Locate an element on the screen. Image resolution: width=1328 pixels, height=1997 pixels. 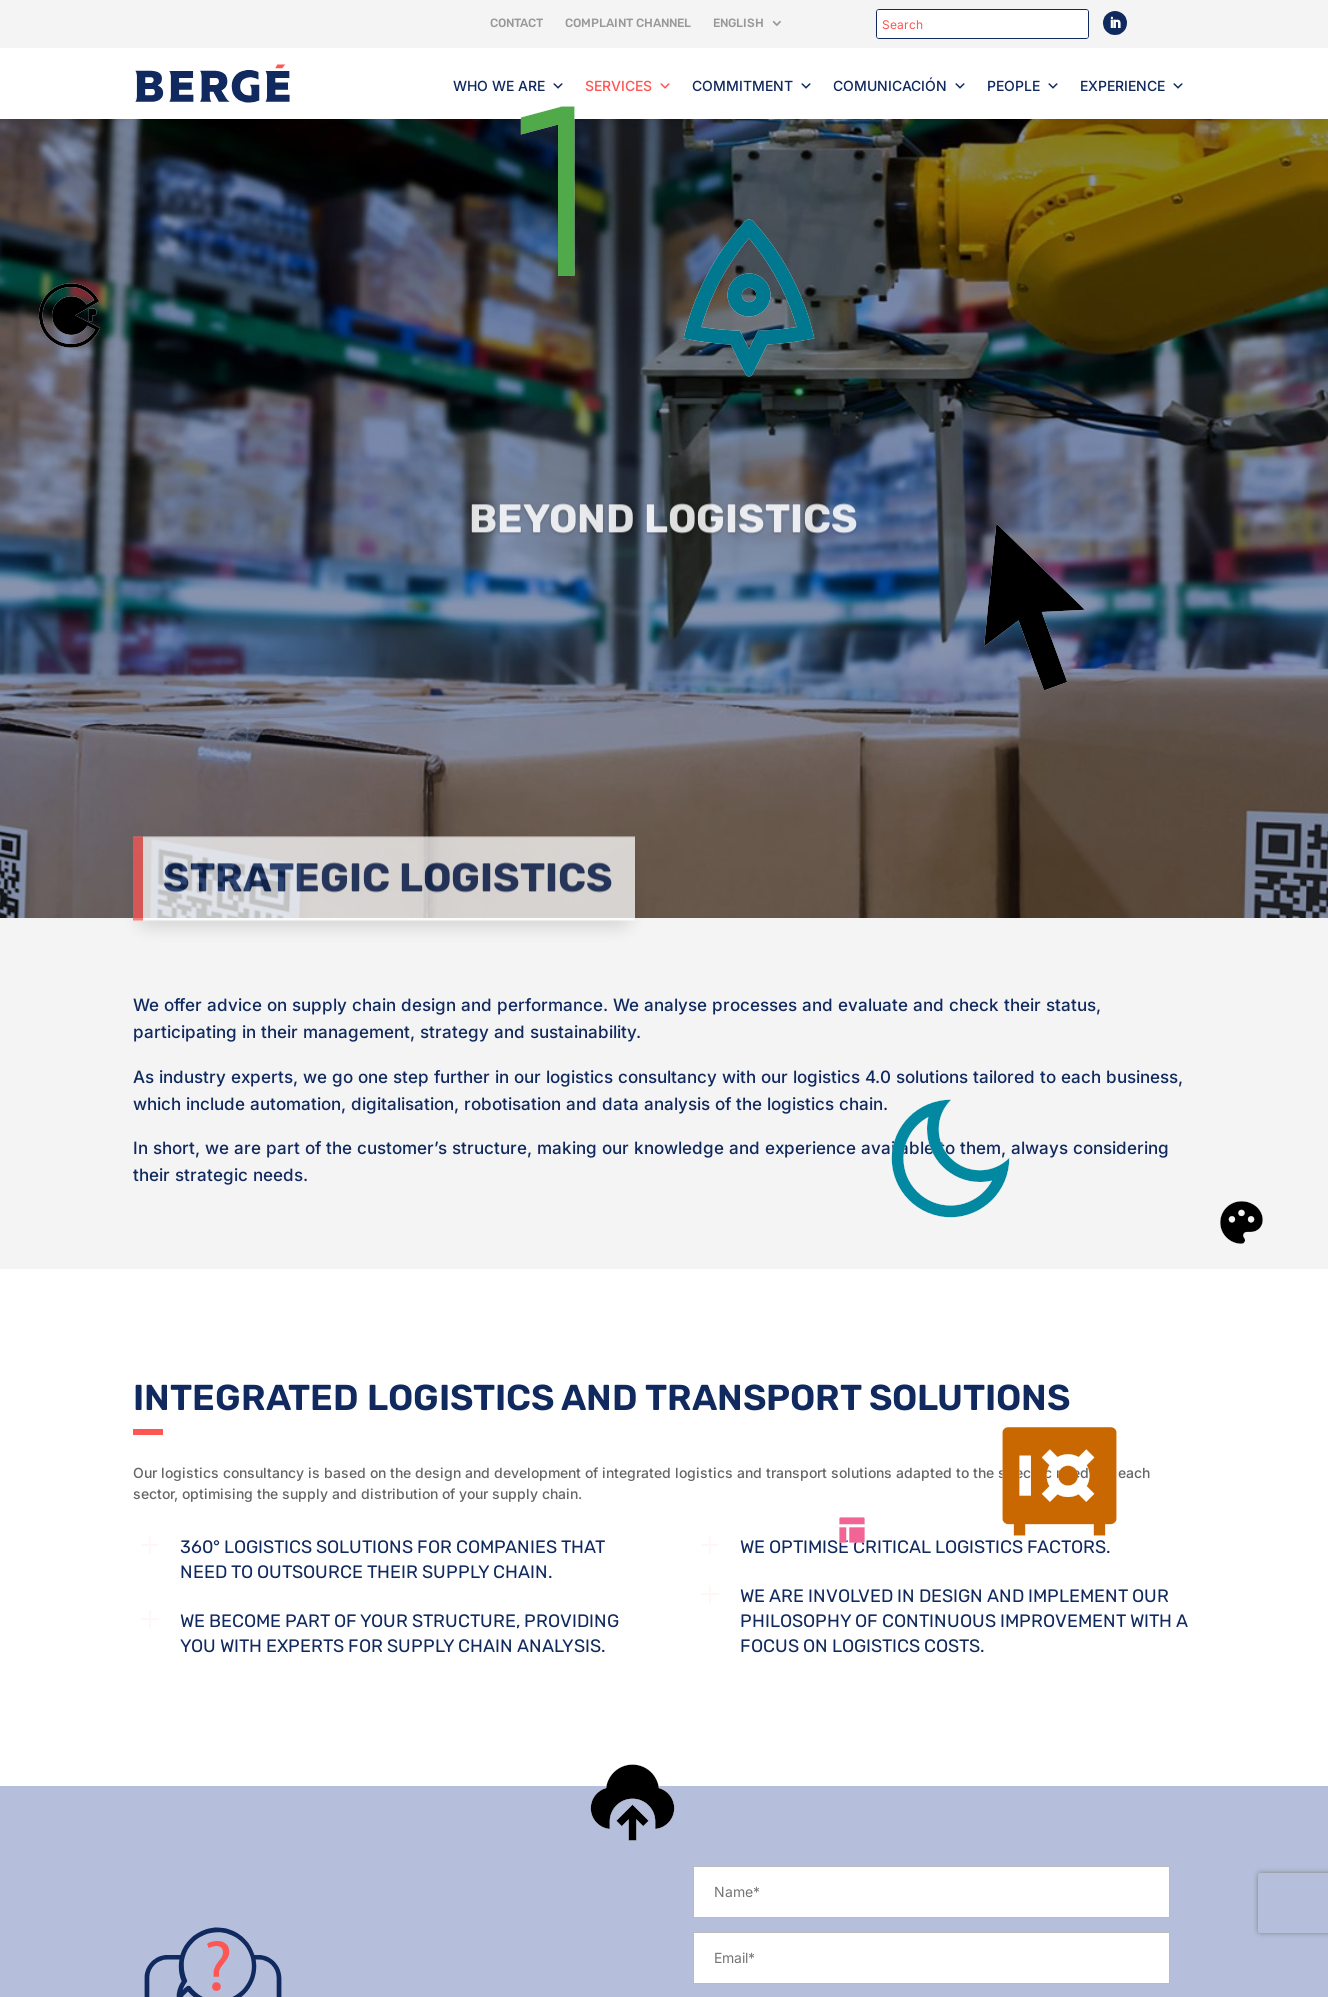
access secure storage or vault is located at coordinates (1059, 1478).